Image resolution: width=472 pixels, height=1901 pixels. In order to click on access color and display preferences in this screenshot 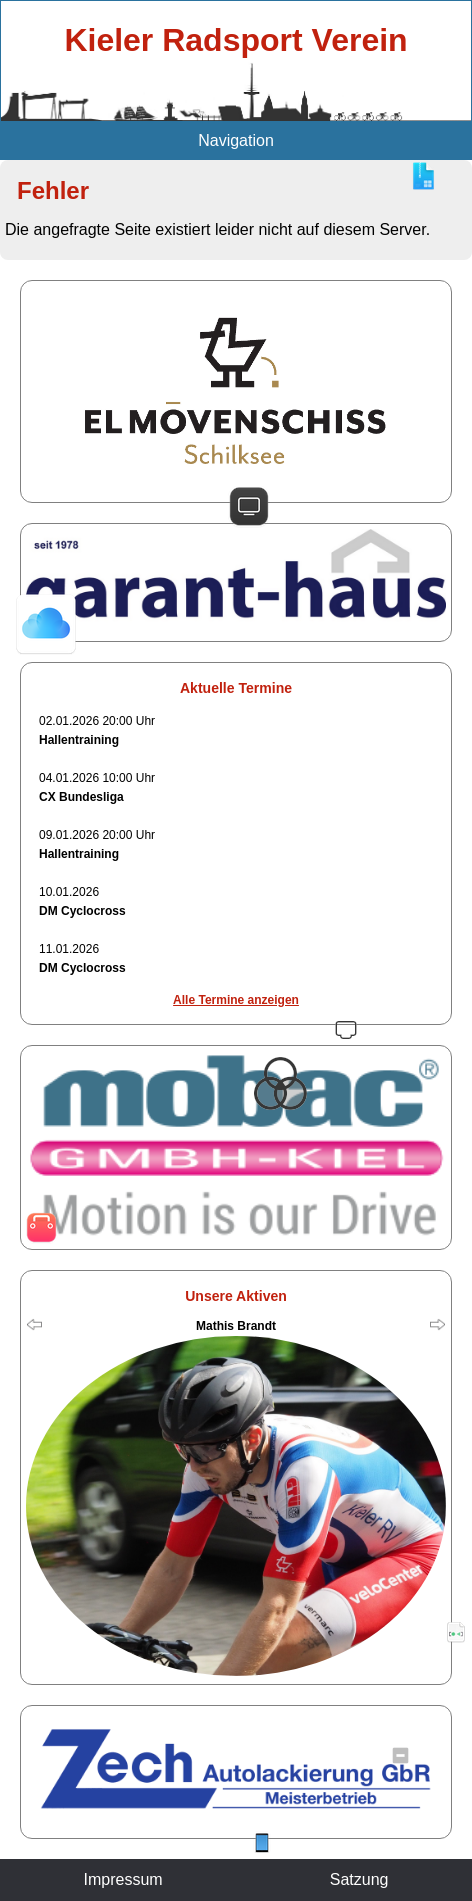, I will do `click(280, 1083)`.